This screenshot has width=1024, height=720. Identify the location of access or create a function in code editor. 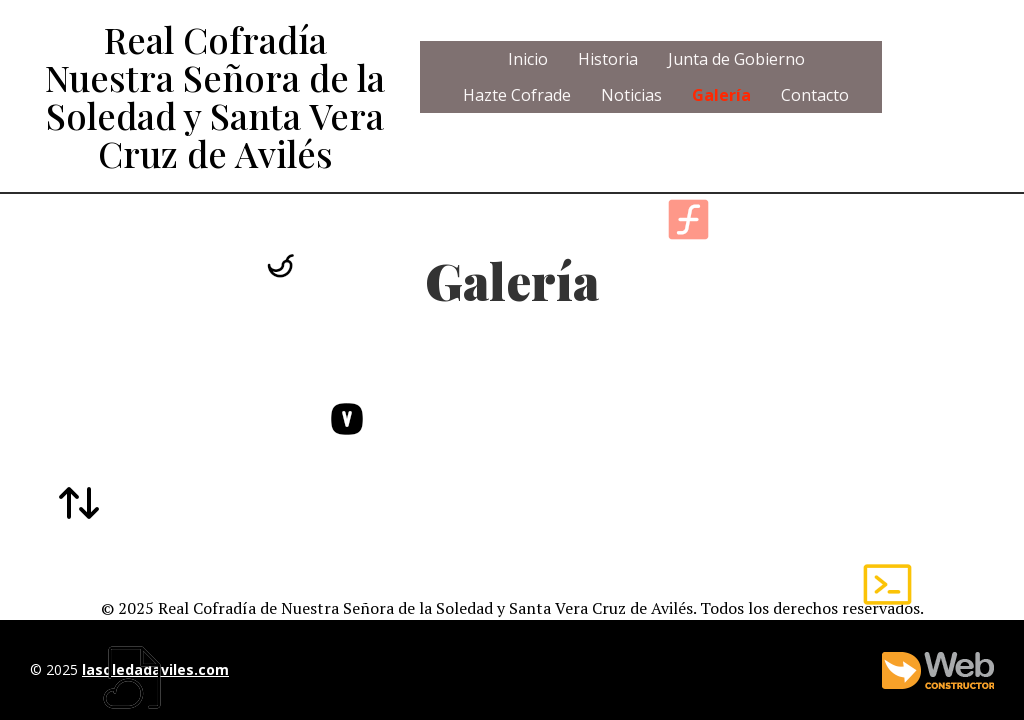
(688, 219).